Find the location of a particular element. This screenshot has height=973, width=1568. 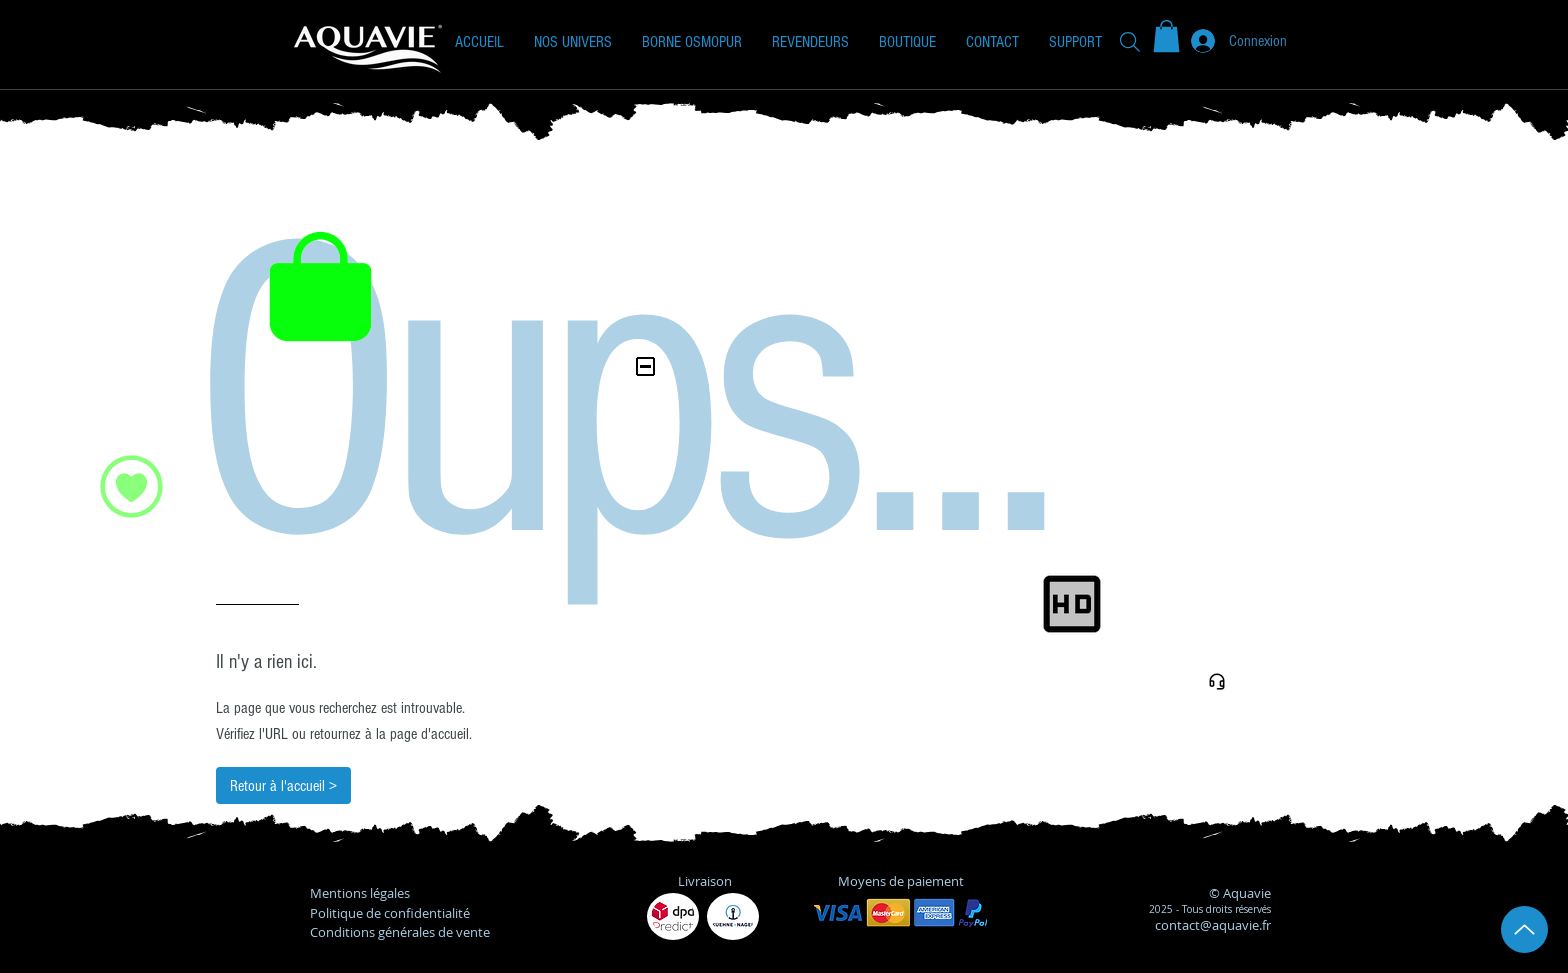

view your shopping bag is located at coordinates (320, 286).